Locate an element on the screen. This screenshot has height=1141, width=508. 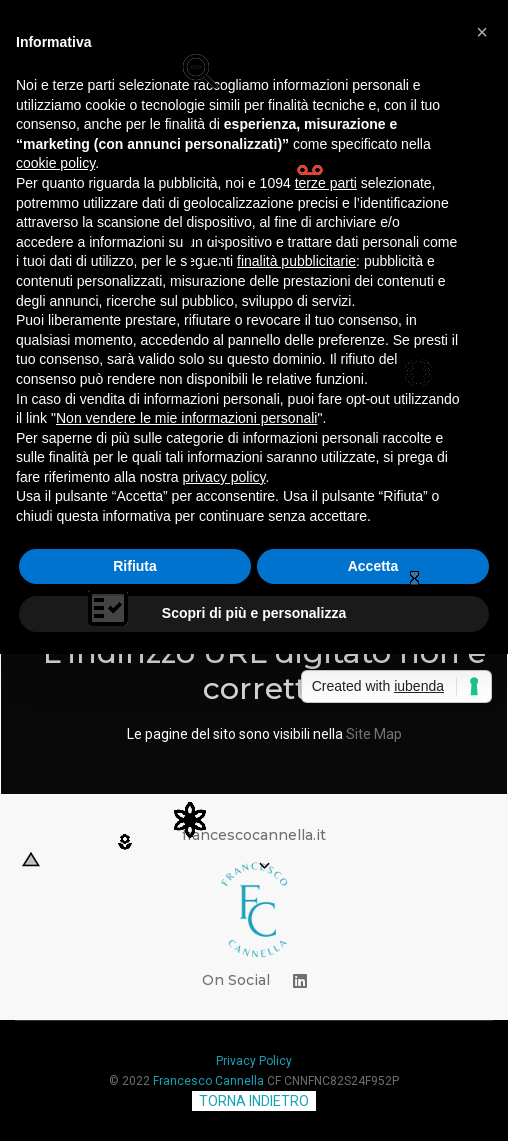
apply border to left edge of cell or element is located at coordinates (204, 253).